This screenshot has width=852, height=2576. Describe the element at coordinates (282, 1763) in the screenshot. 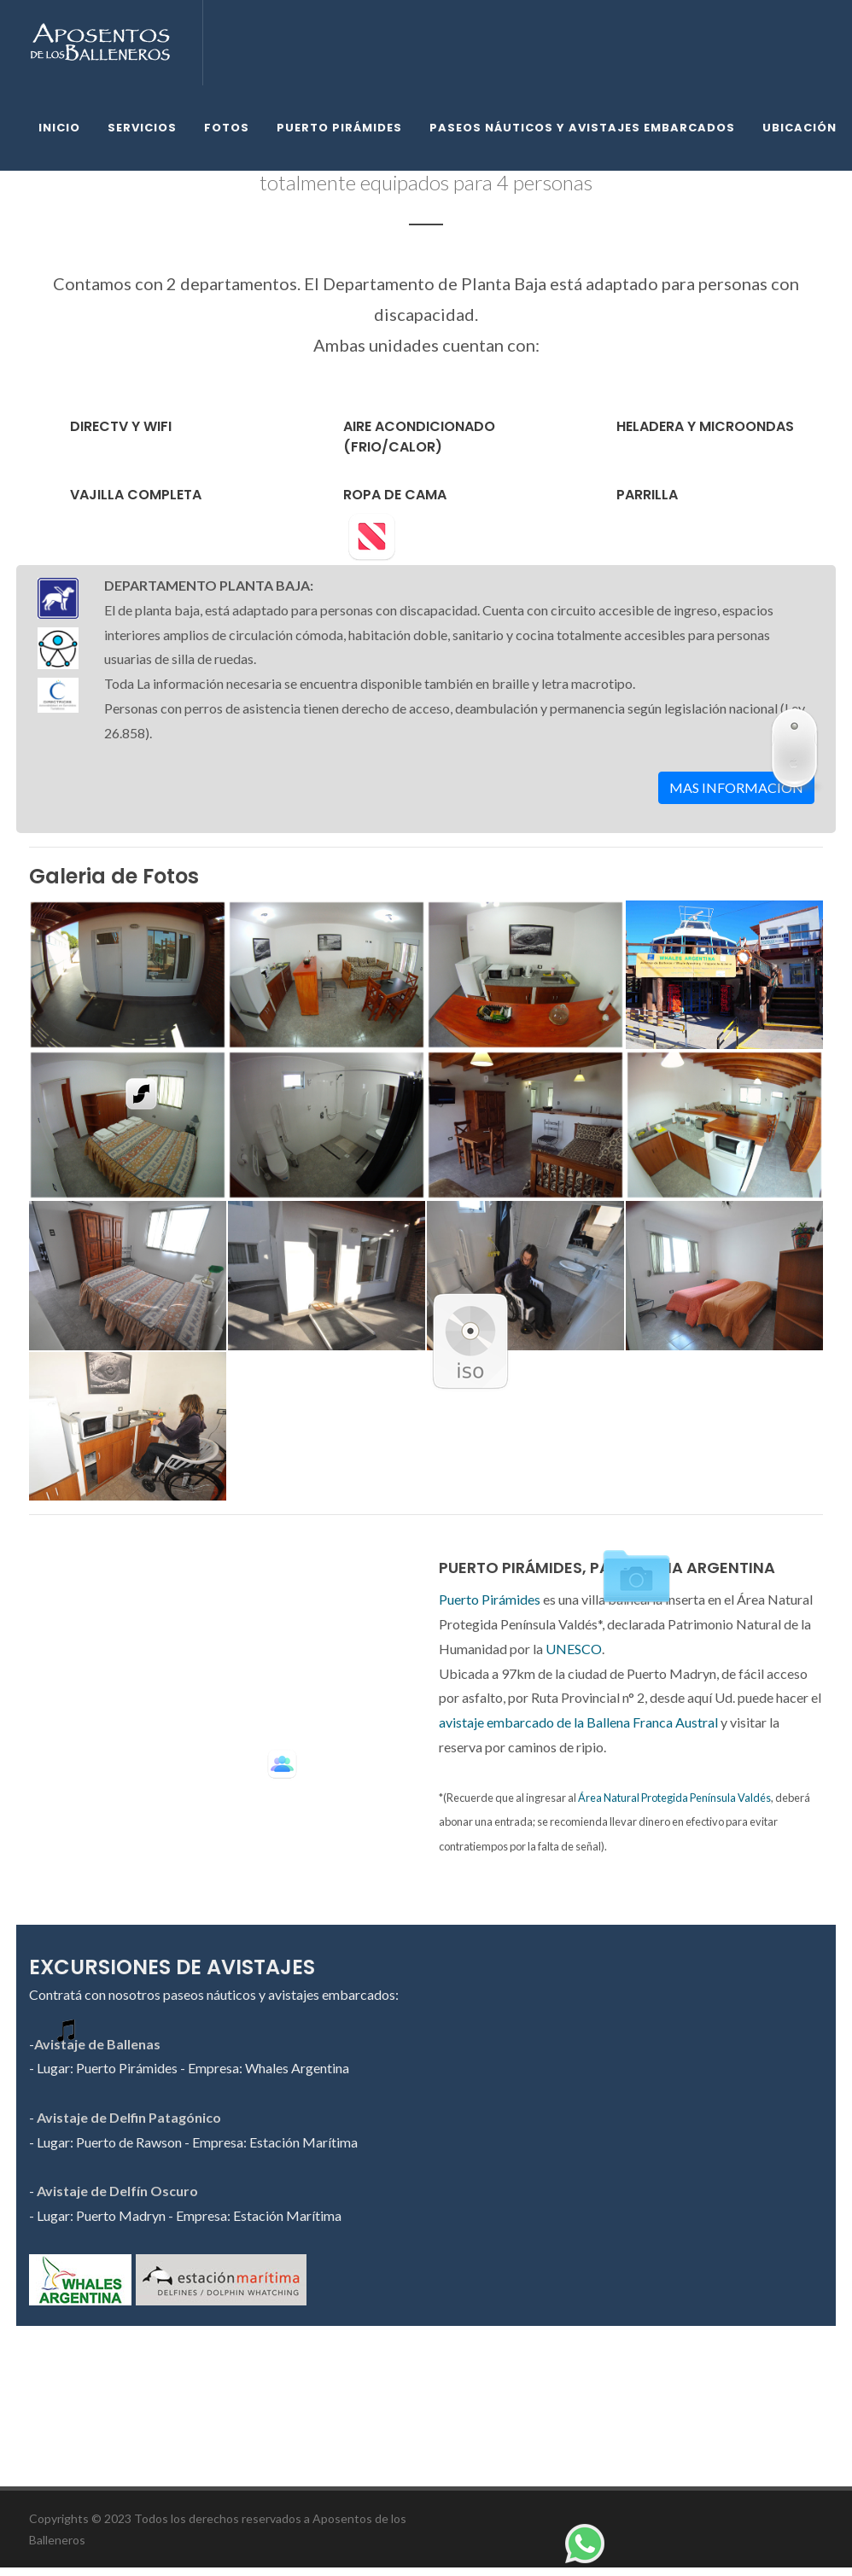

I see `access family sharing and parental control settings` at that location.